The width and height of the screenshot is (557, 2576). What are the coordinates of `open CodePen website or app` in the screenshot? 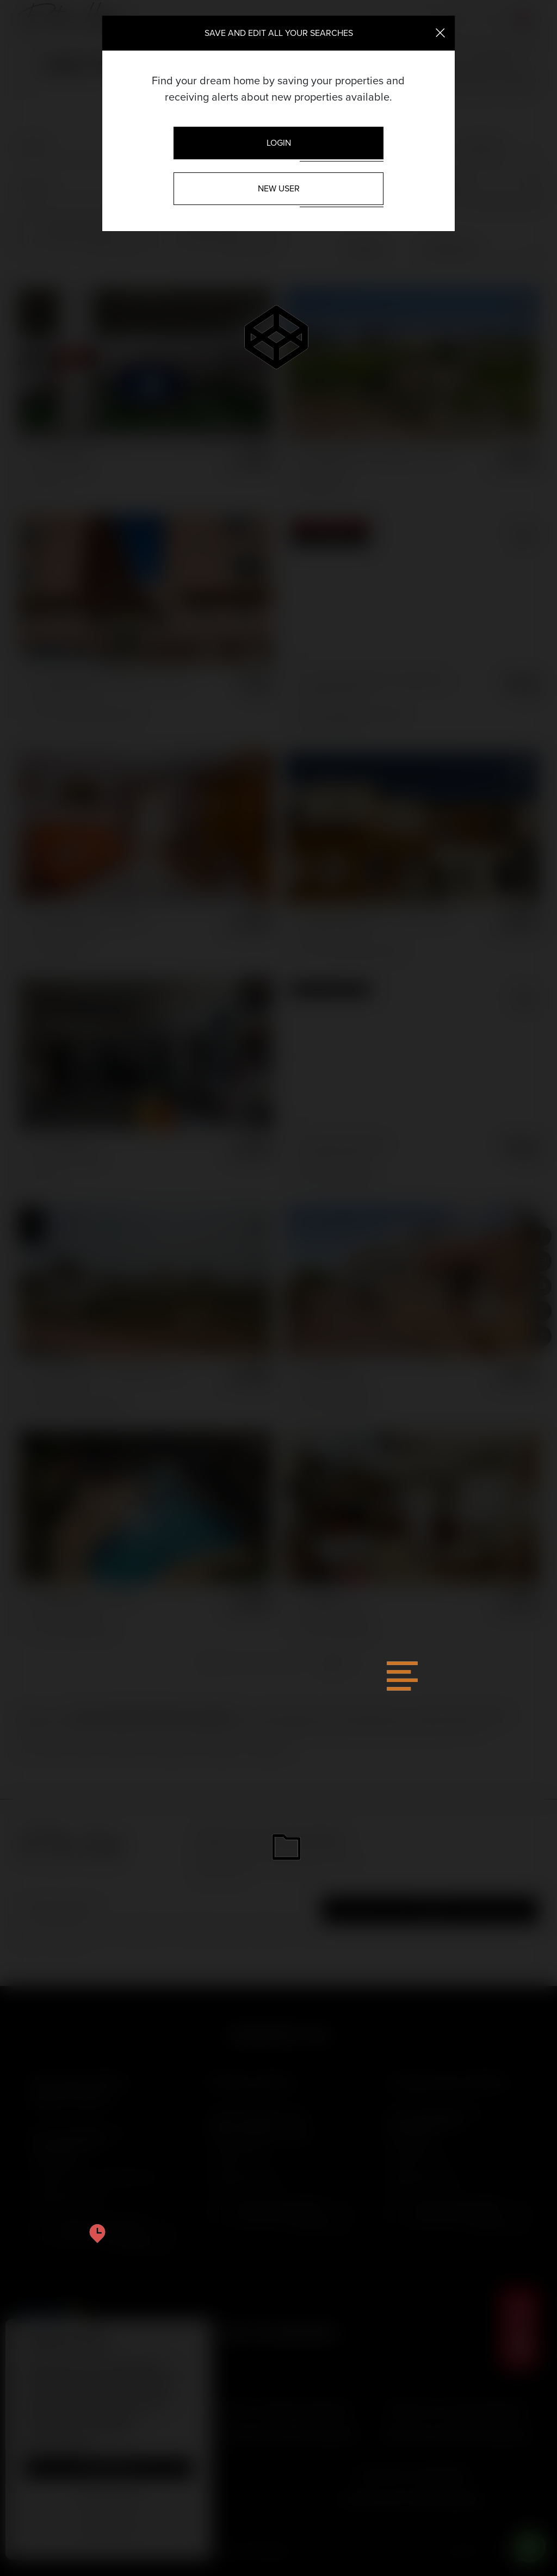 It's located at (276, 337).